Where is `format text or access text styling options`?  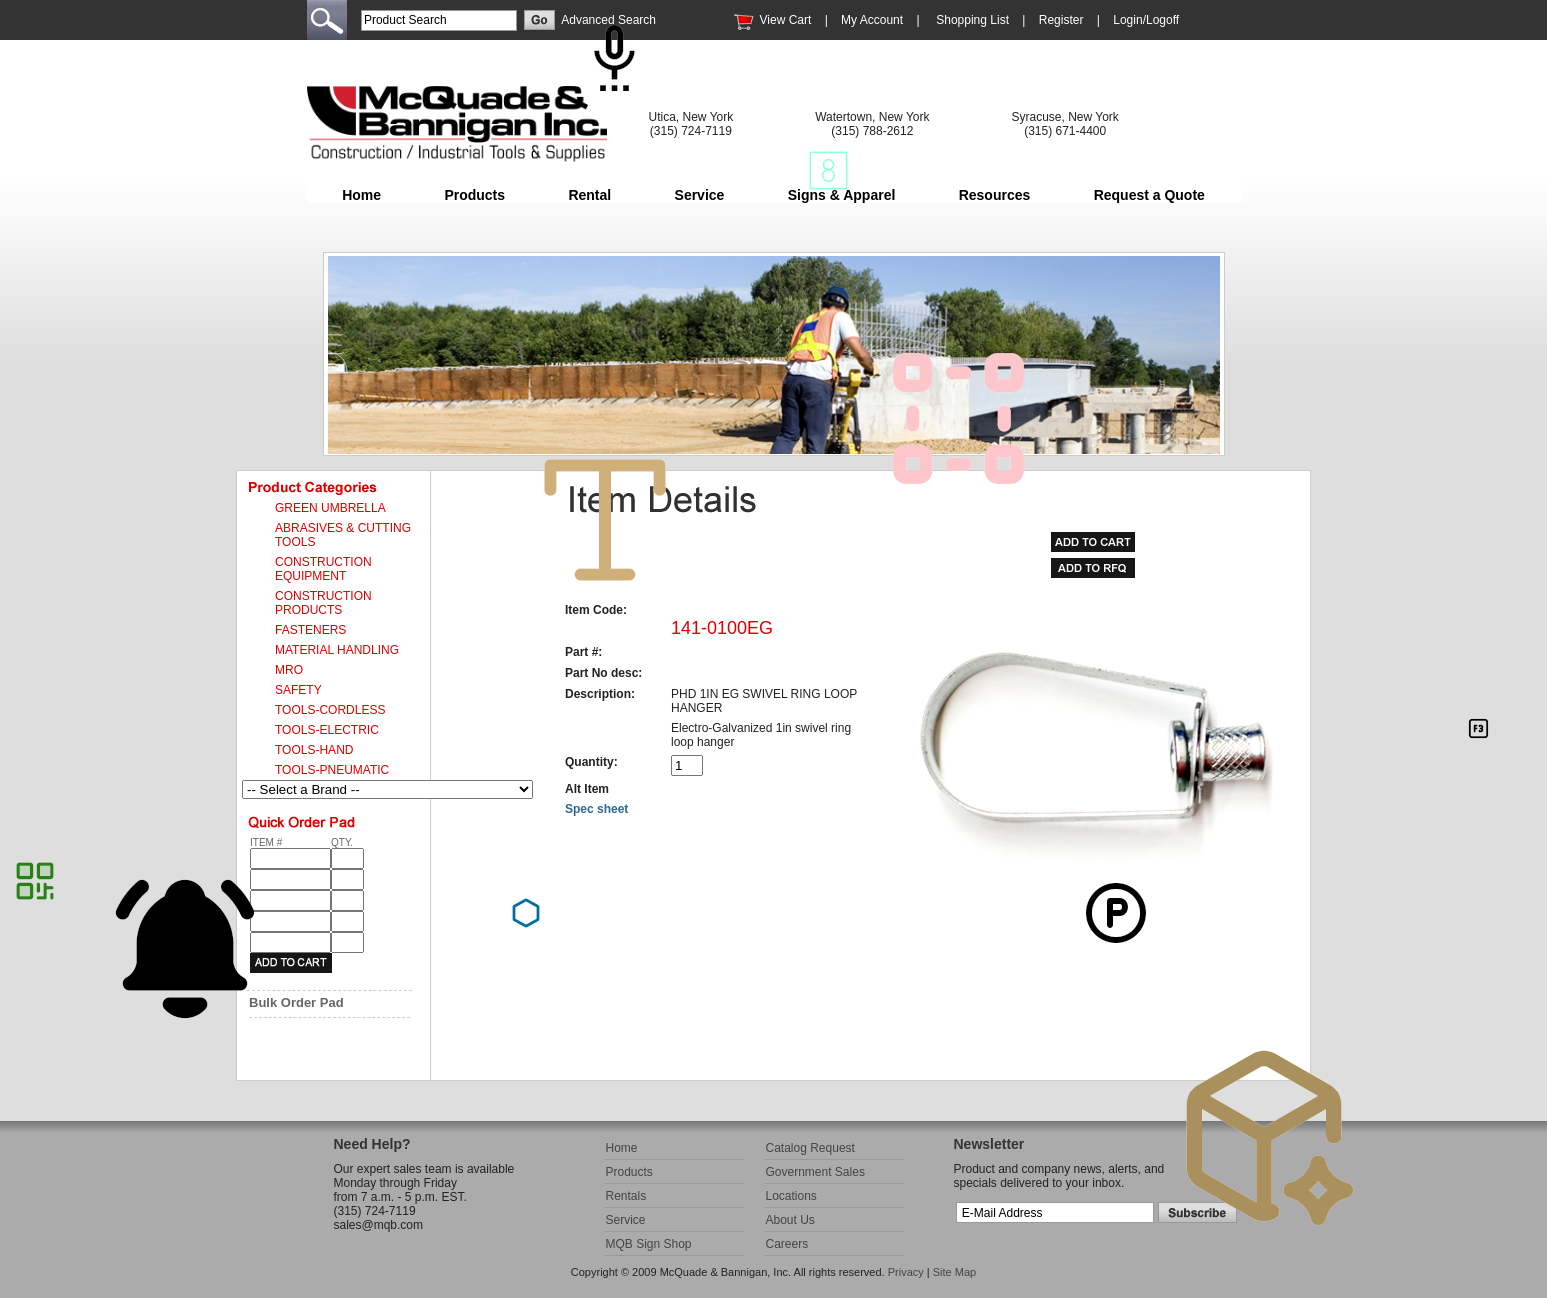 format text or access text styling options is located at coordinates (605, 520).